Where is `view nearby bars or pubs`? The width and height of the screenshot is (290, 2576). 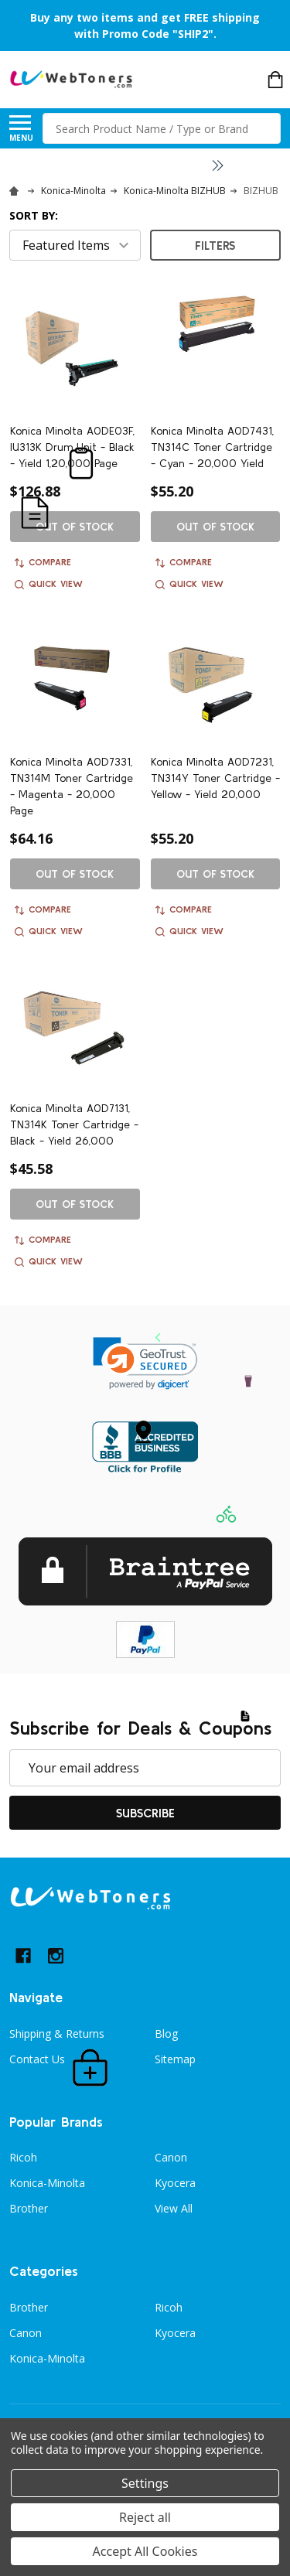
view nearby bars or pubs is located at coordinates (248, 1381).